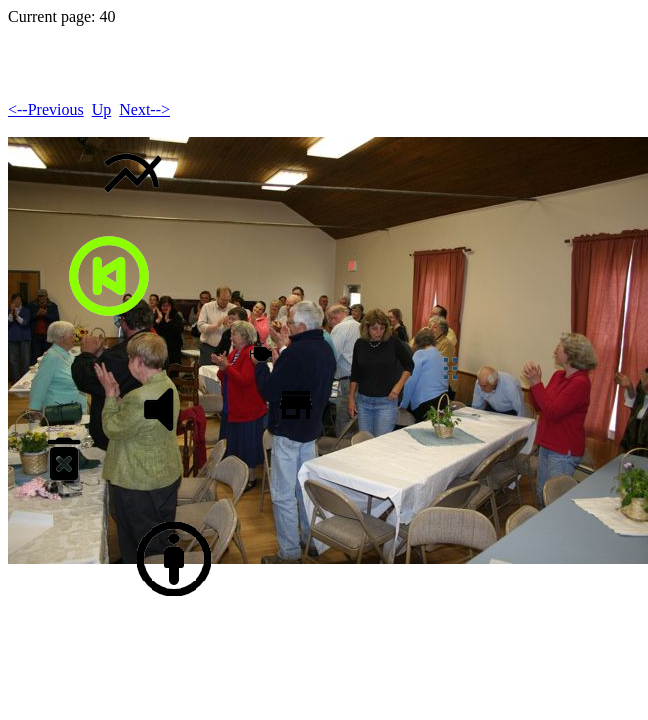  I want to click on permanently delete an item, so click(64, 459).